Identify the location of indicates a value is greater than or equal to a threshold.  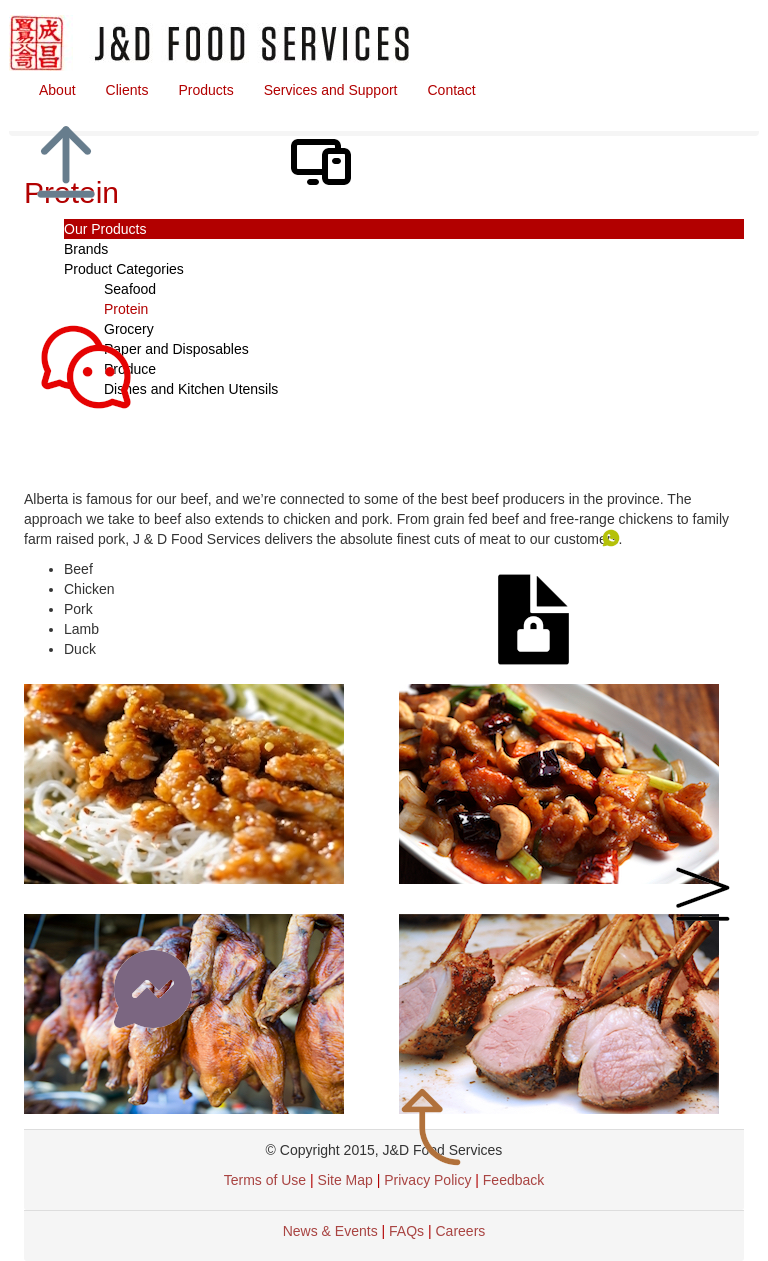
(701, 895).